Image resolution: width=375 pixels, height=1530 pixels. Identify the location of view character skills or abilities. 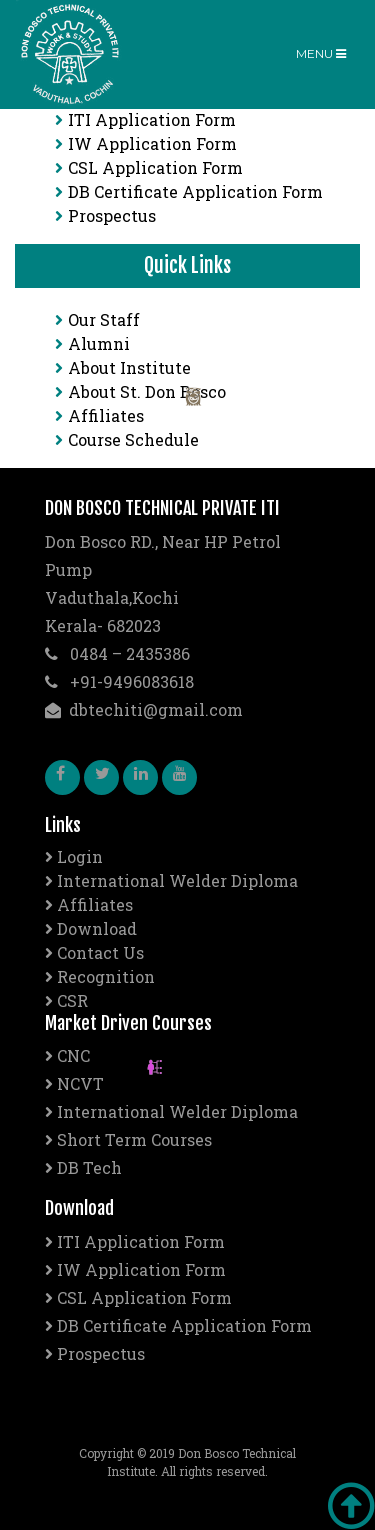
(155, 1067).